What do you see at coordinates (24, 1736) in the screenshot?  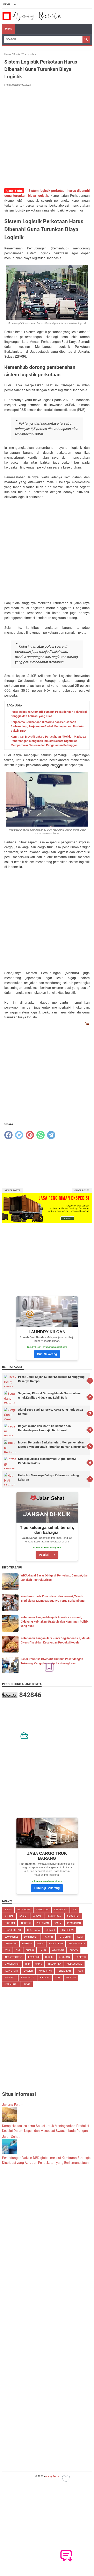 I see `browse dairy or cheese products` at bounding box center [24, 1736].